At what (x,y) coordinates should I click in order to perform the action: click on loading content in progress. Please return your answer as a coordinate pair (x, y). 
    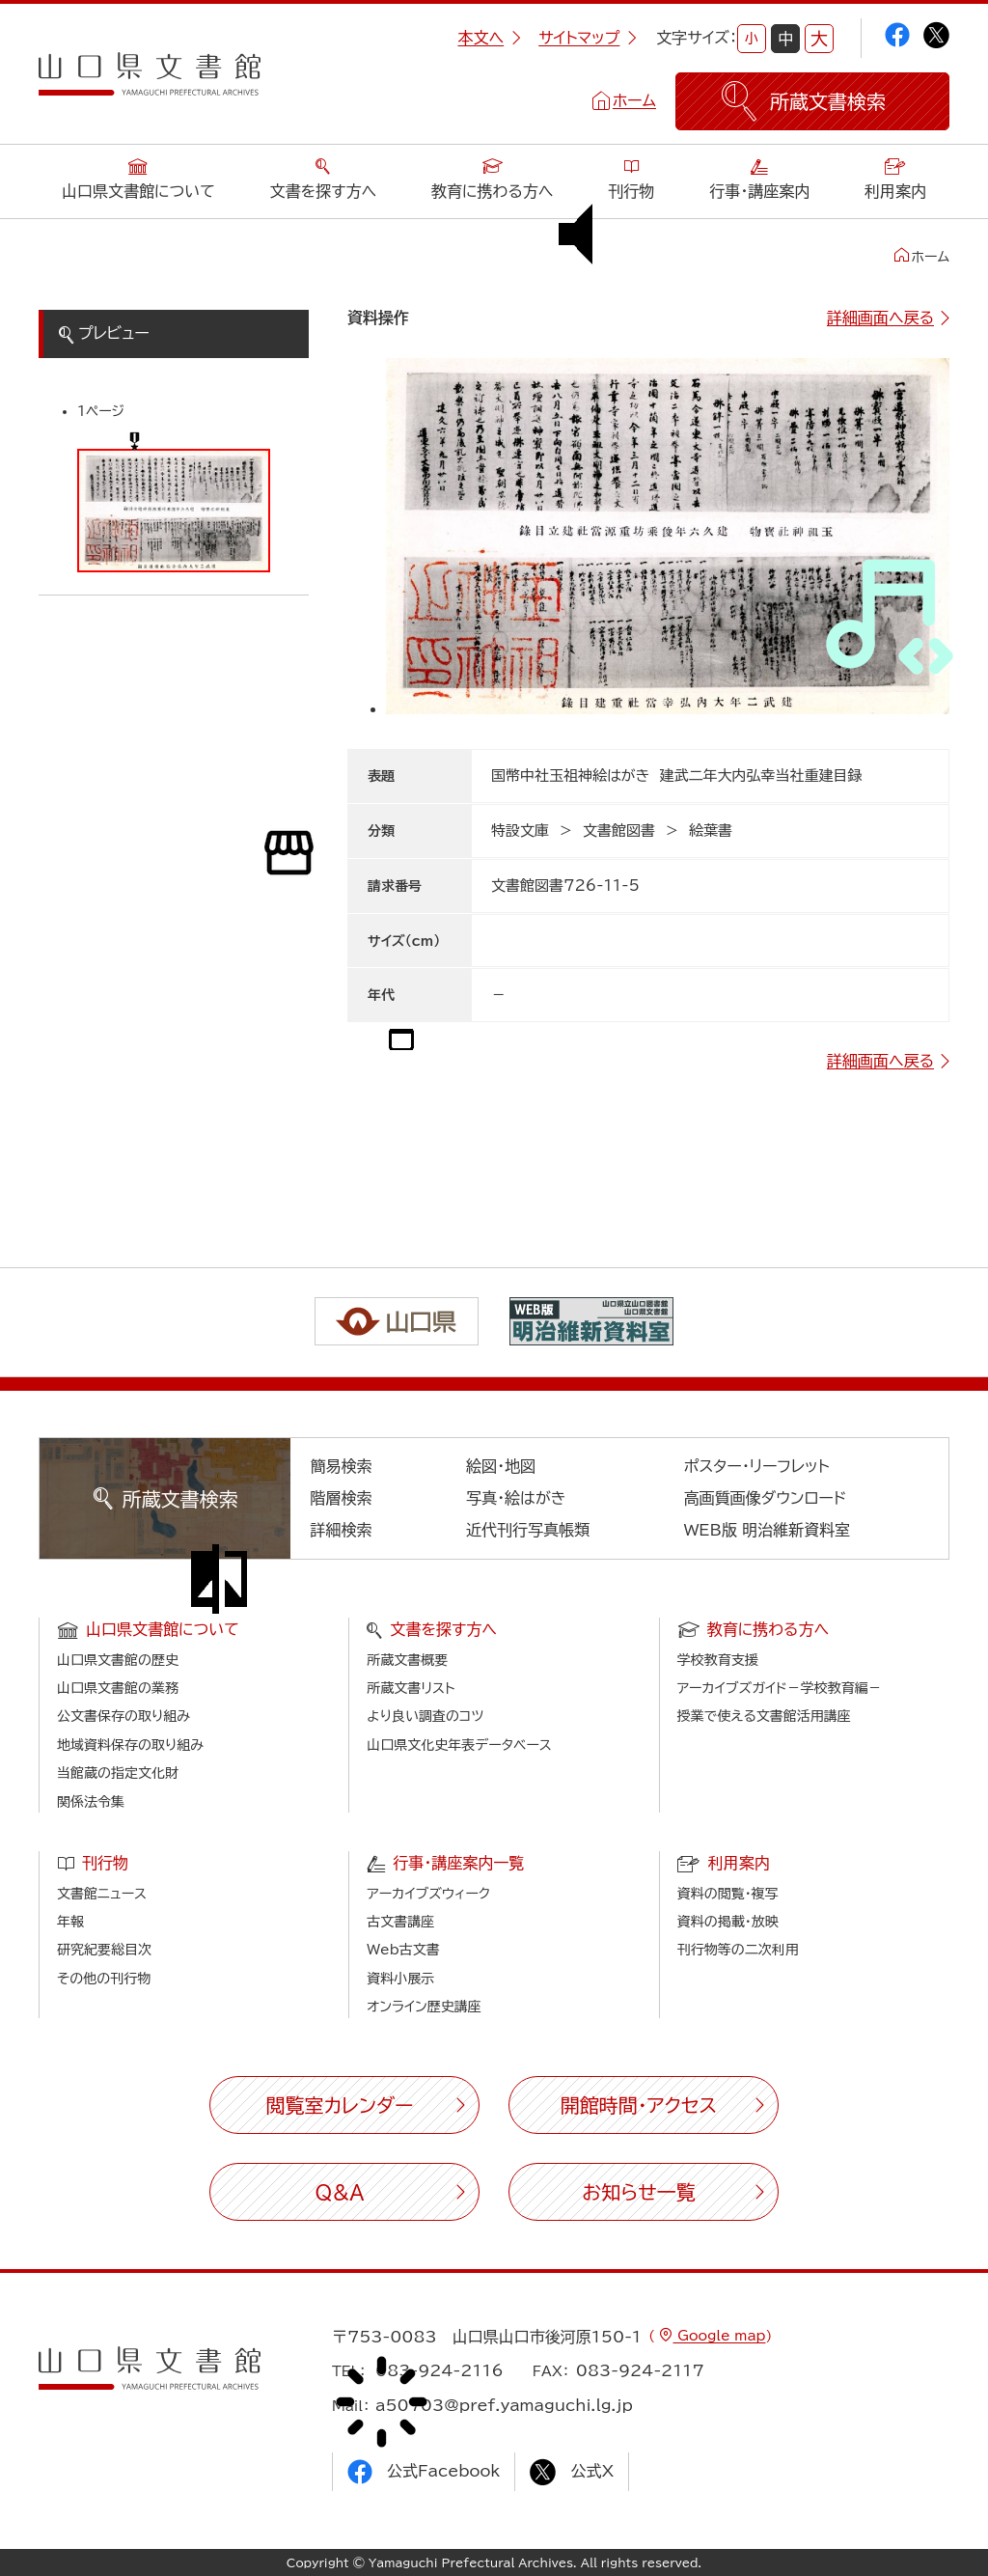
    Looking at the image, I should click on (381, 2401).